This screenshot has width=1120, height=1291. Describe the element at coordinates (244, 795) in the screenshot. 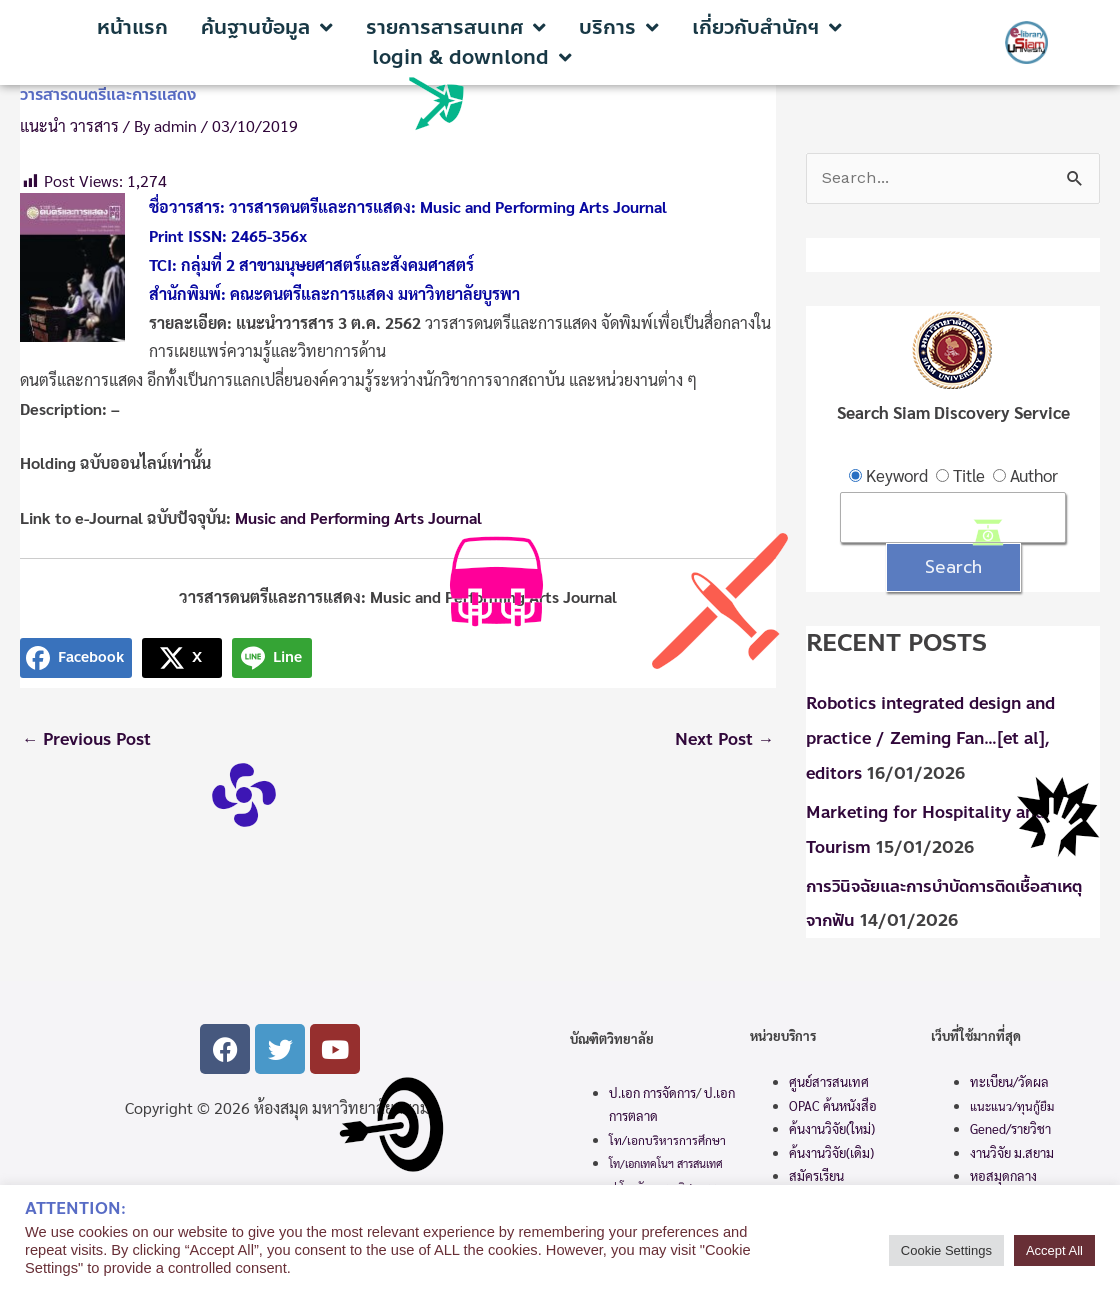

I see `indicates activity or live status` at that location.